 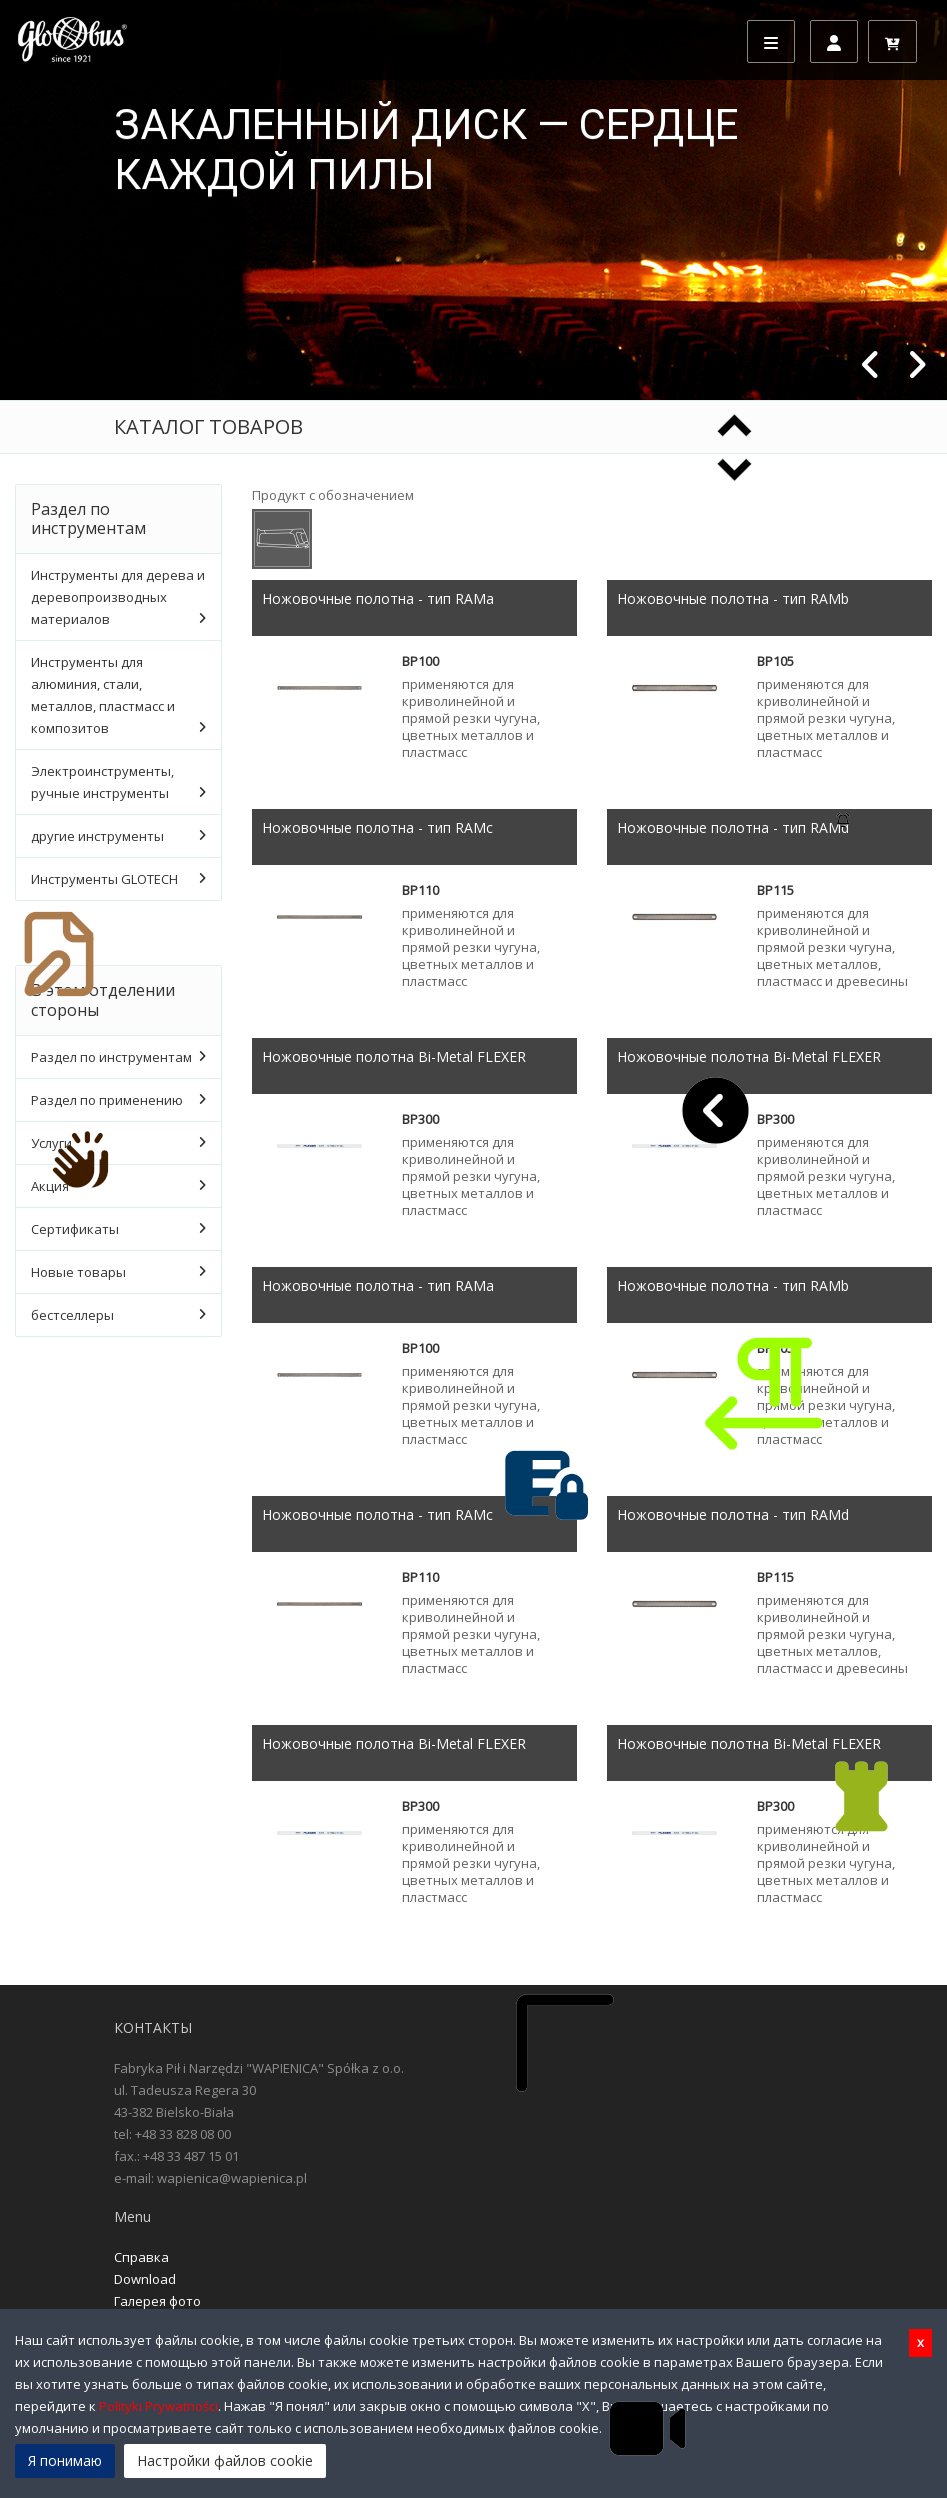 What do you see at coordinates (645, 2428) in the screenshot?
I see `start a video call` at bounding box center [645, 2428].